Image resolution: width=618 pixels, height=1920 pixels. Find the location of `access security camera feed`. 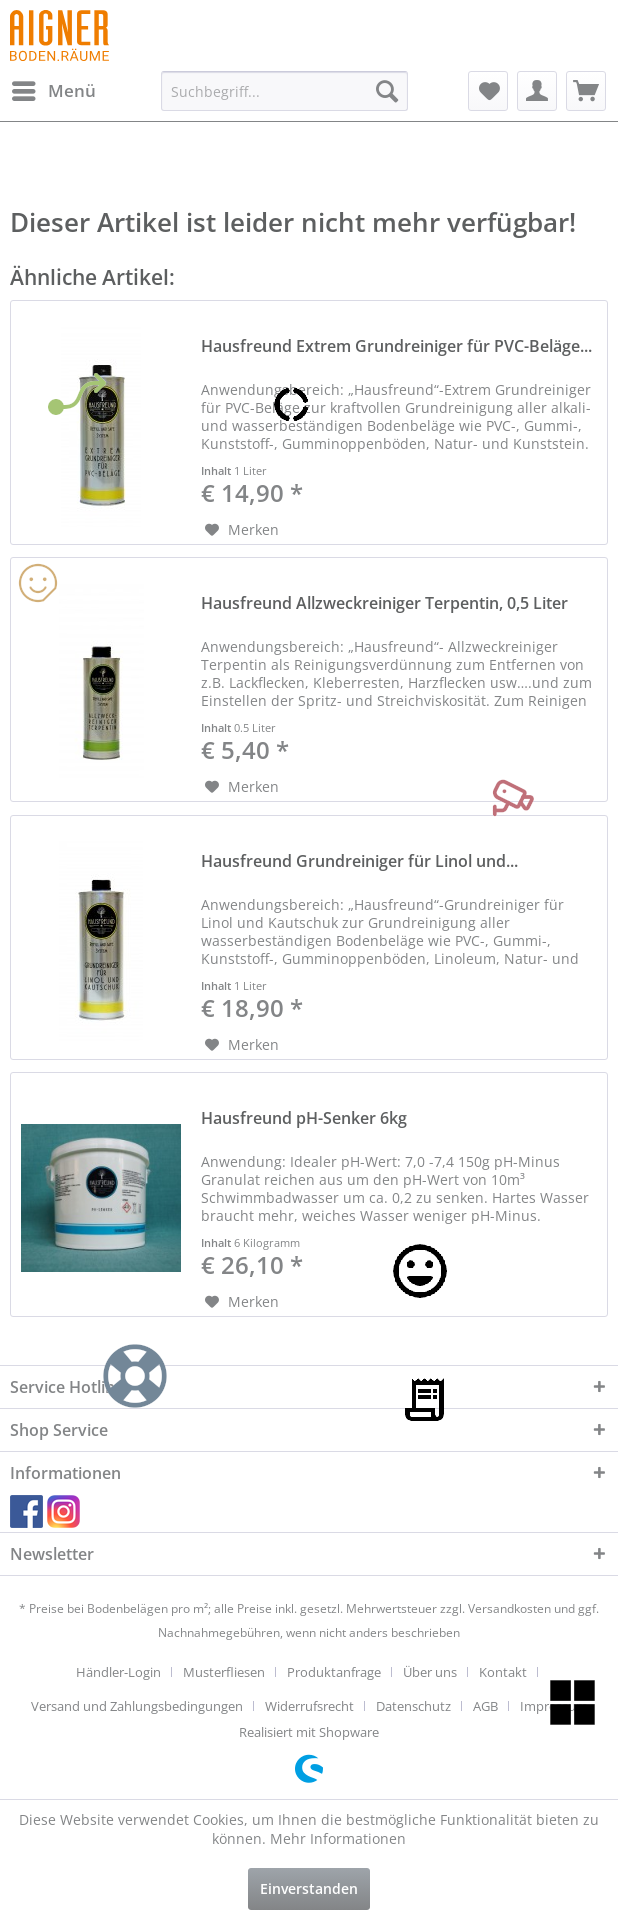

access security camera feed is located at coordinates (514, 797).